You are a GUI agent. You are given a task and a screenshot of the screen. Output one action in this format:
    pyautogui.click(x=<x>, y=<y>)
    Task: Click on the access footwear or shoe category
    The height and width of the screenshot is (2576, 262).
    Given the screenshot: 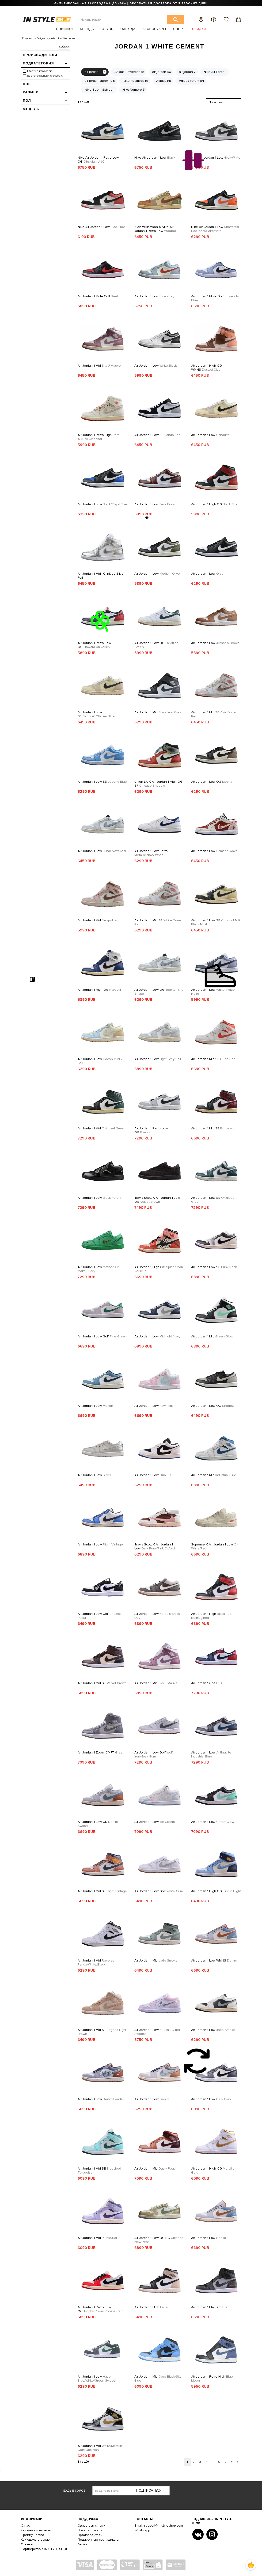 What is the action you would take?
    pyautogui.click(x=219, y=977)
    